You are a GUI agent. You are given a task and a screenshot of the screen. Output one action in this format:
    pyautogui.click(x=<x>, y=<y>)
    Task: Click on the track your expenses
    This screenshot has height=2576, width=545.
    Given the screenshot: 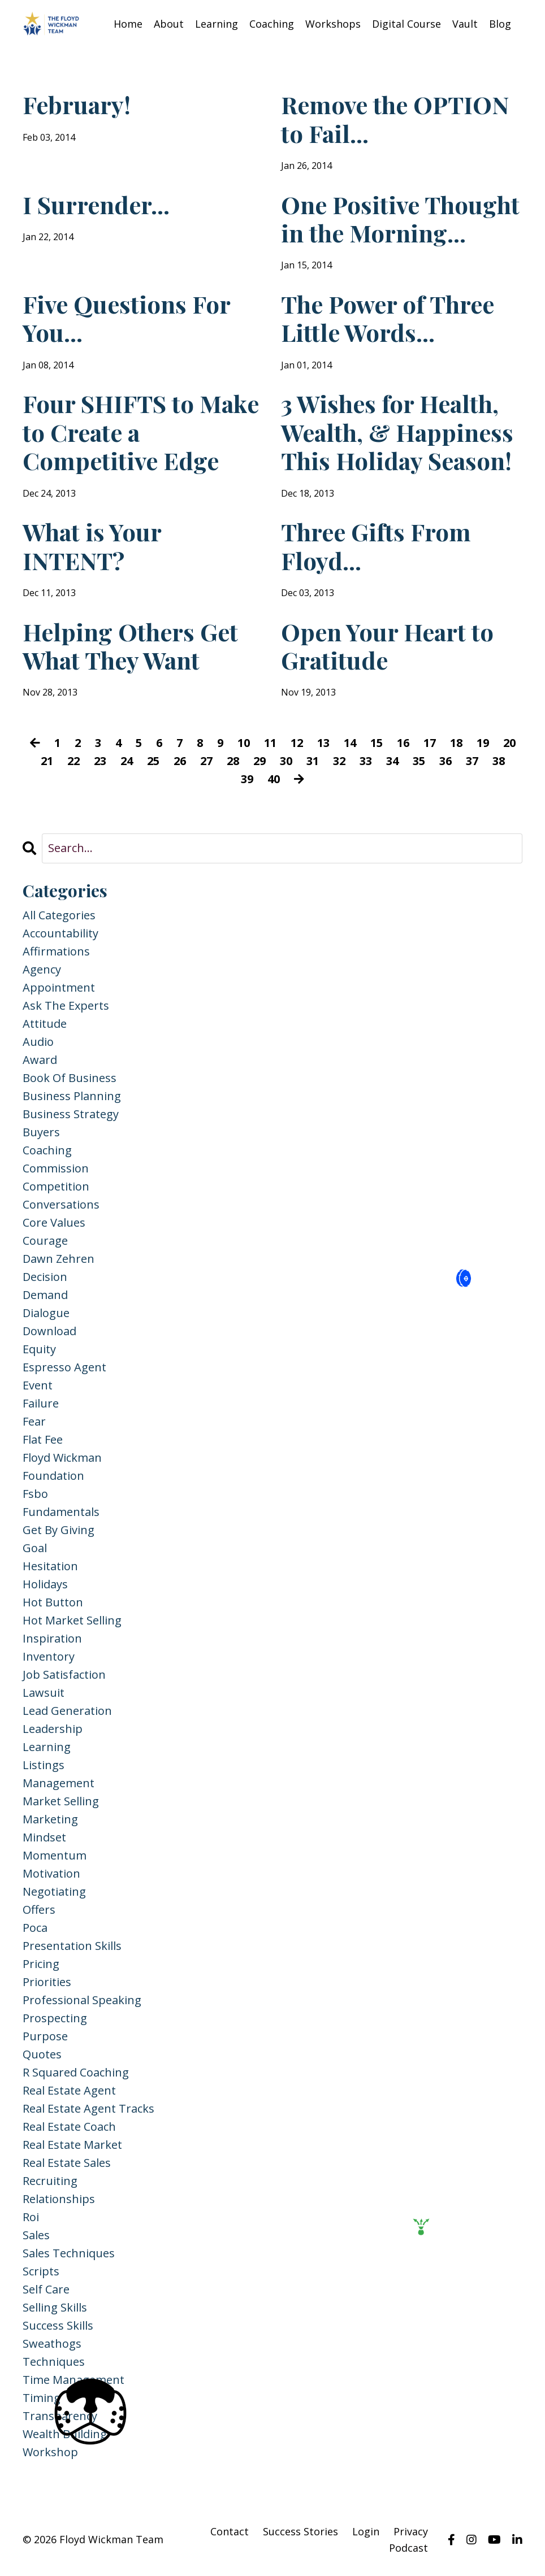 What is the action you would take?
    pyautogui.click(x=421, y=2227)
    